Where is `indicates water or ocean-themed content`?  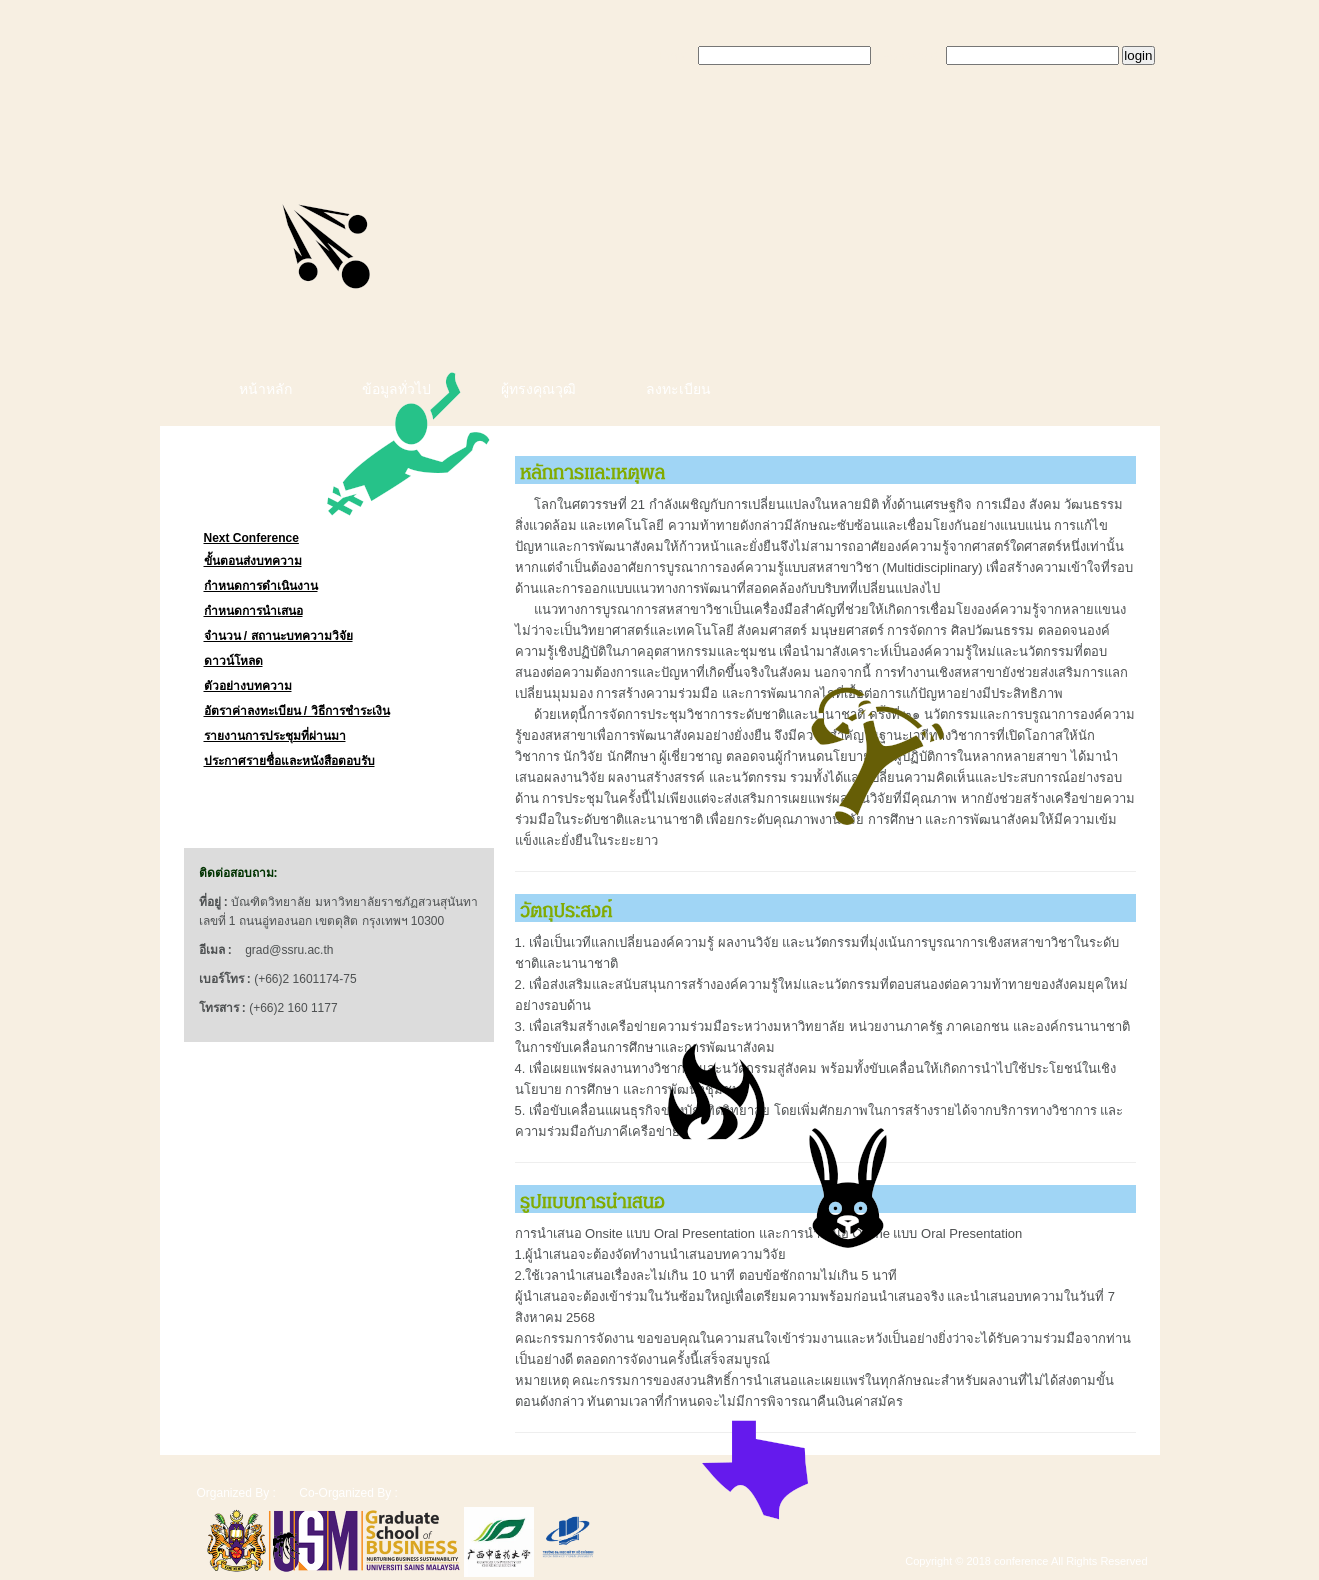 indicates water or ocean-themed content is located at coordinates (286, 1545).